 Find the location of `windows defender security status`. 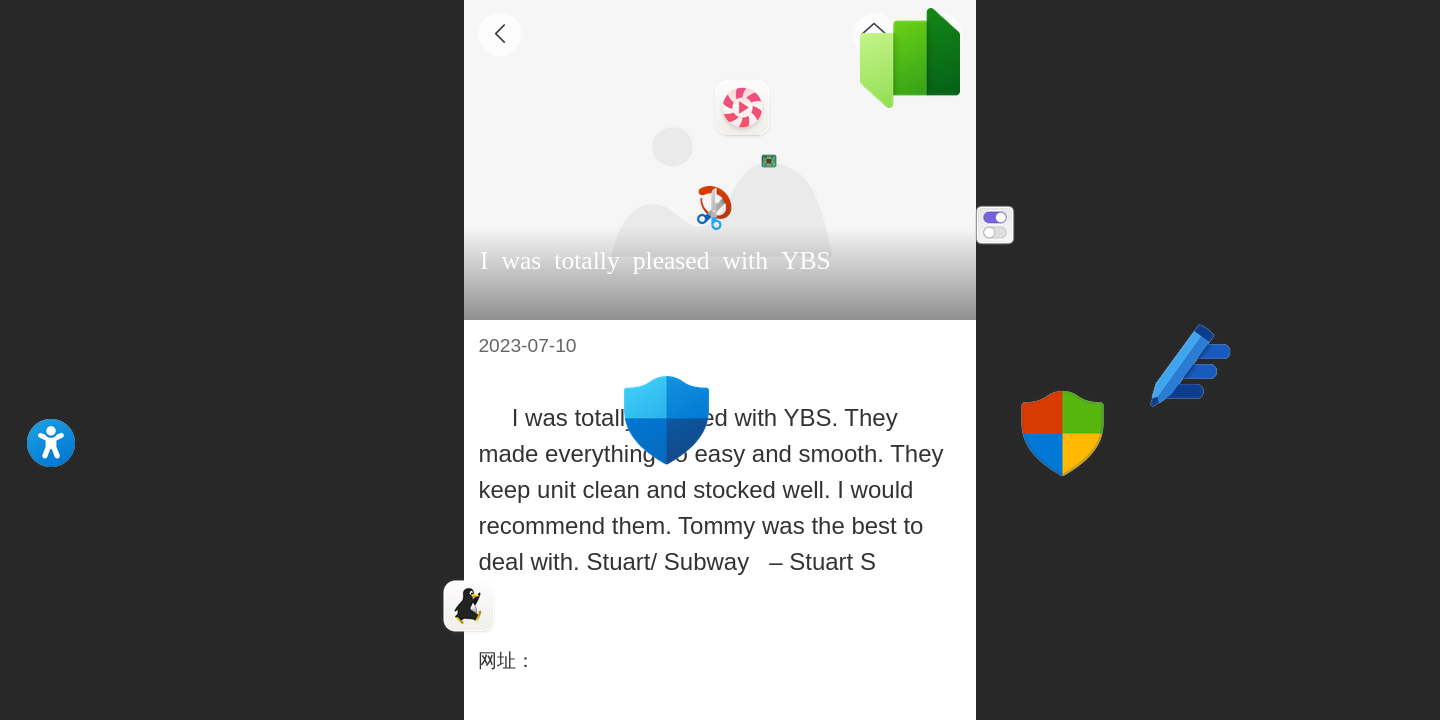

windows defender security status is located at coordinates (666, 420).